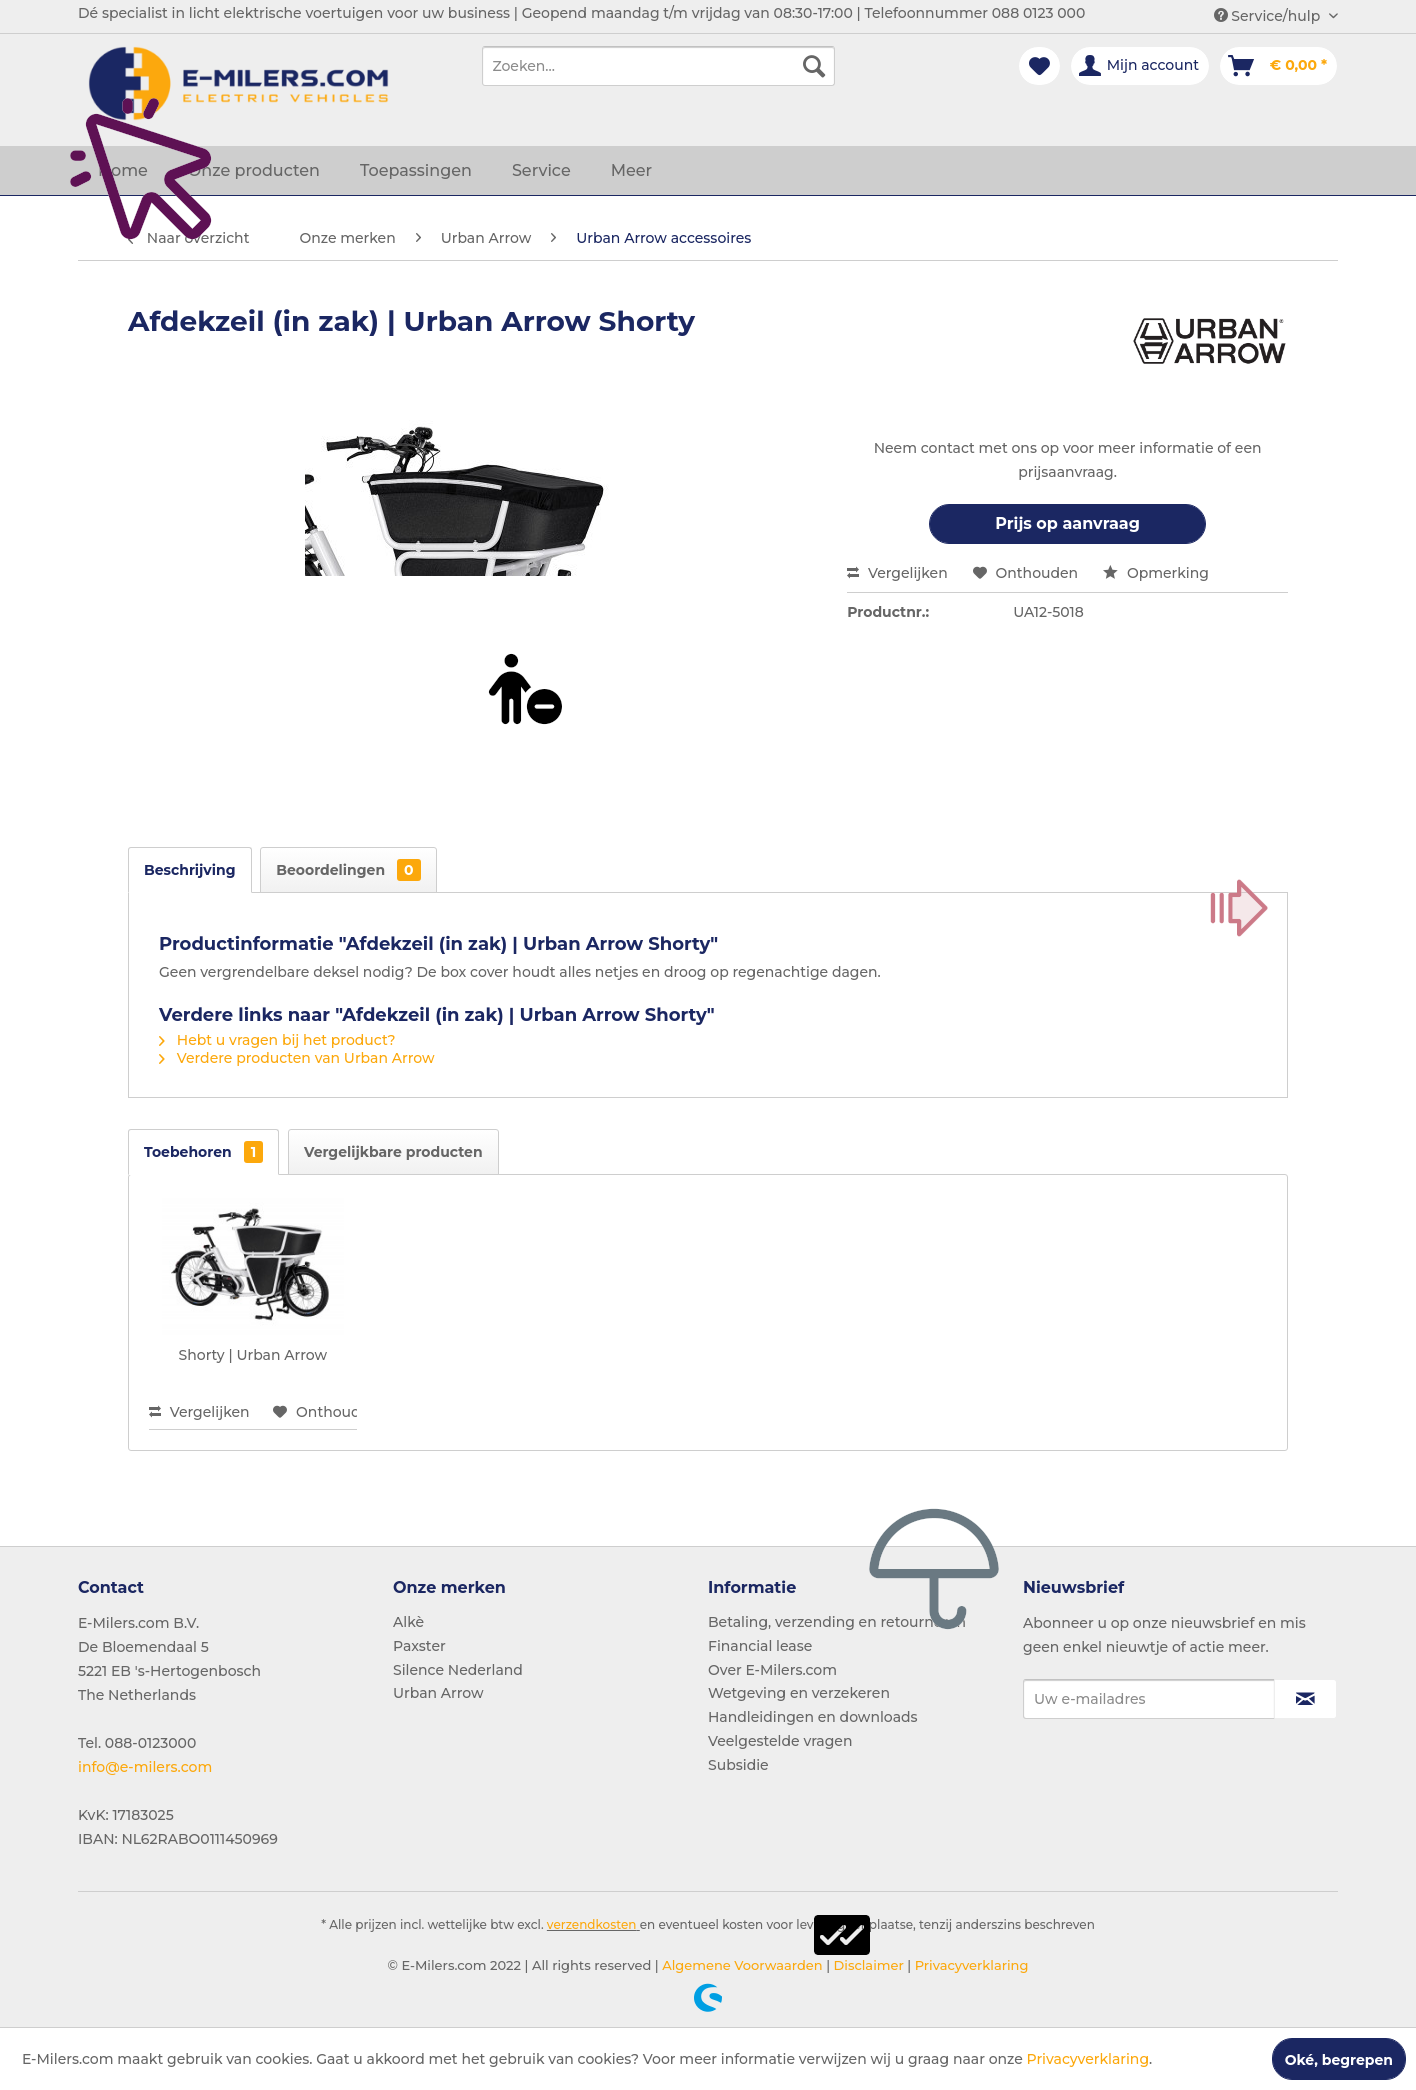 The image size is (1416, 2090). I want to click on skip forward or advance to next item, so click(1237, 908).